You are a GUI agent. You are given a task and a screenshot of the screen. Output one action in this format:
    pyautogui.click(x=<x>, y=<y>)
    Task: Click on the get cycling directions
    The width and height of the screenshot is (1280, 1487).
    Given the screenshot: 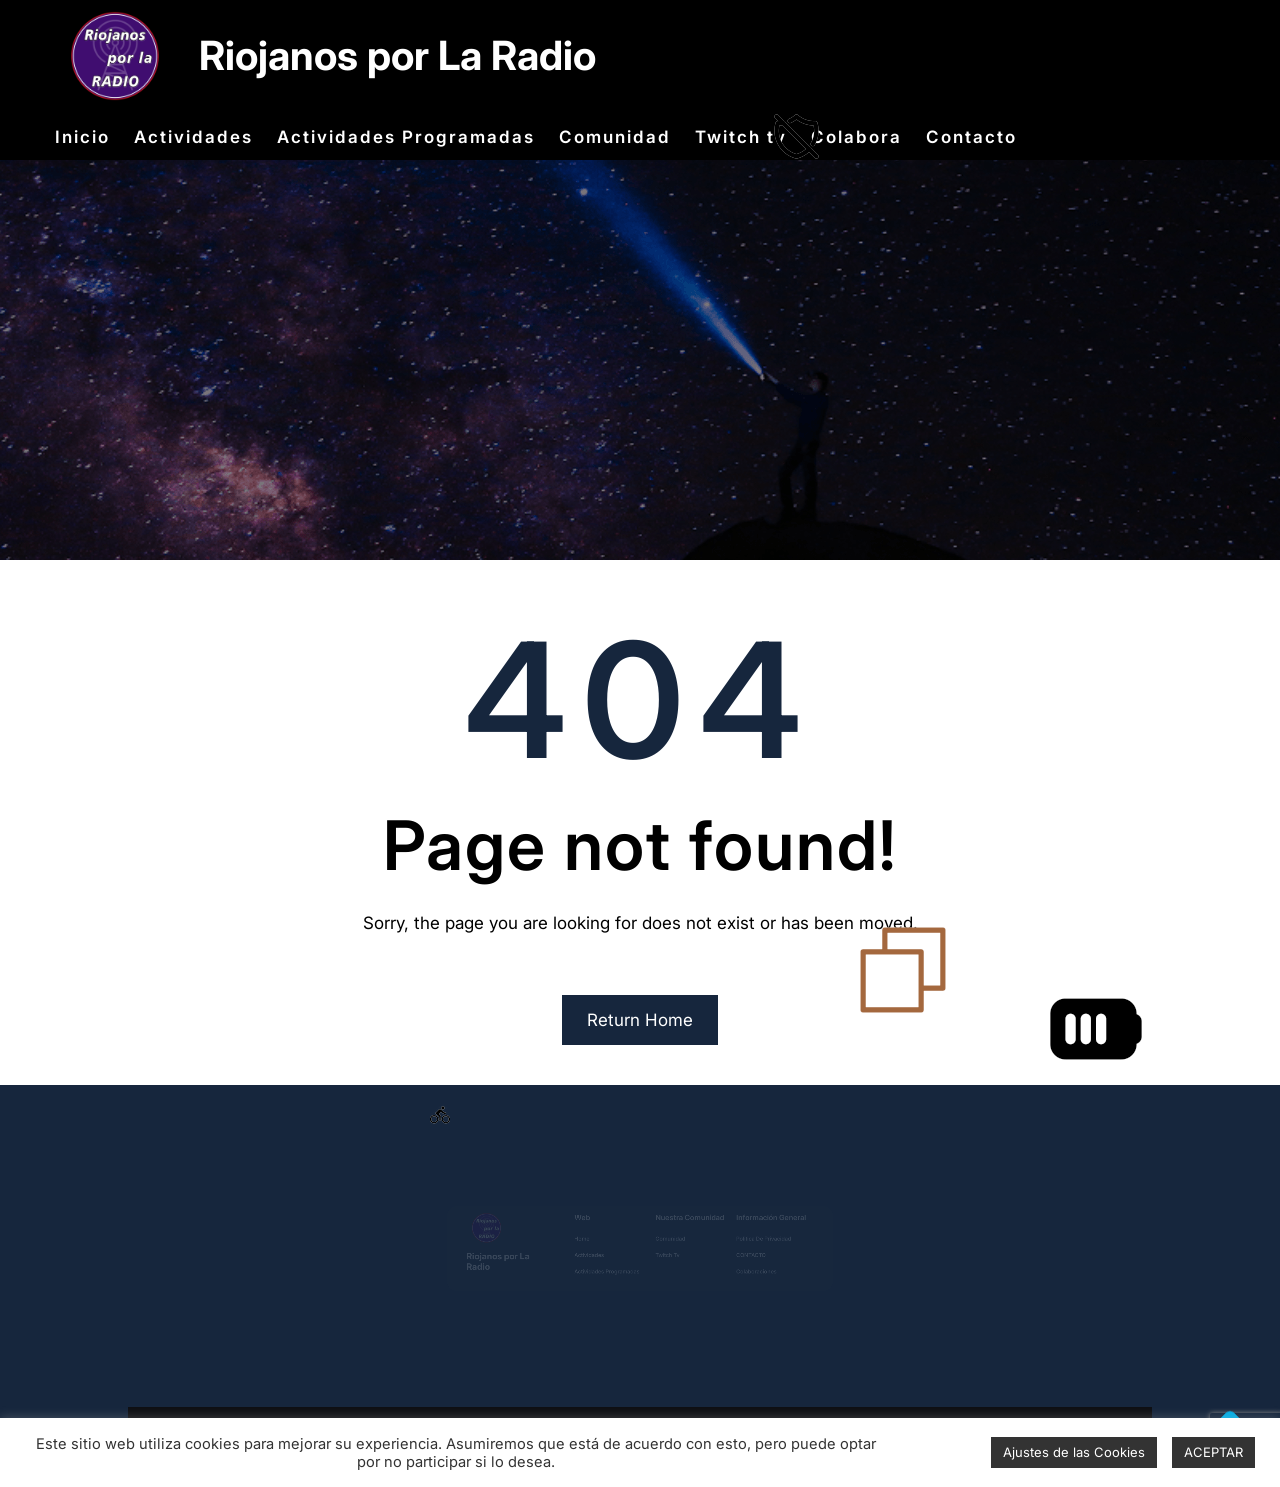 What is the action you would take?
    pyautogui.click(x=440, y=1115)
    